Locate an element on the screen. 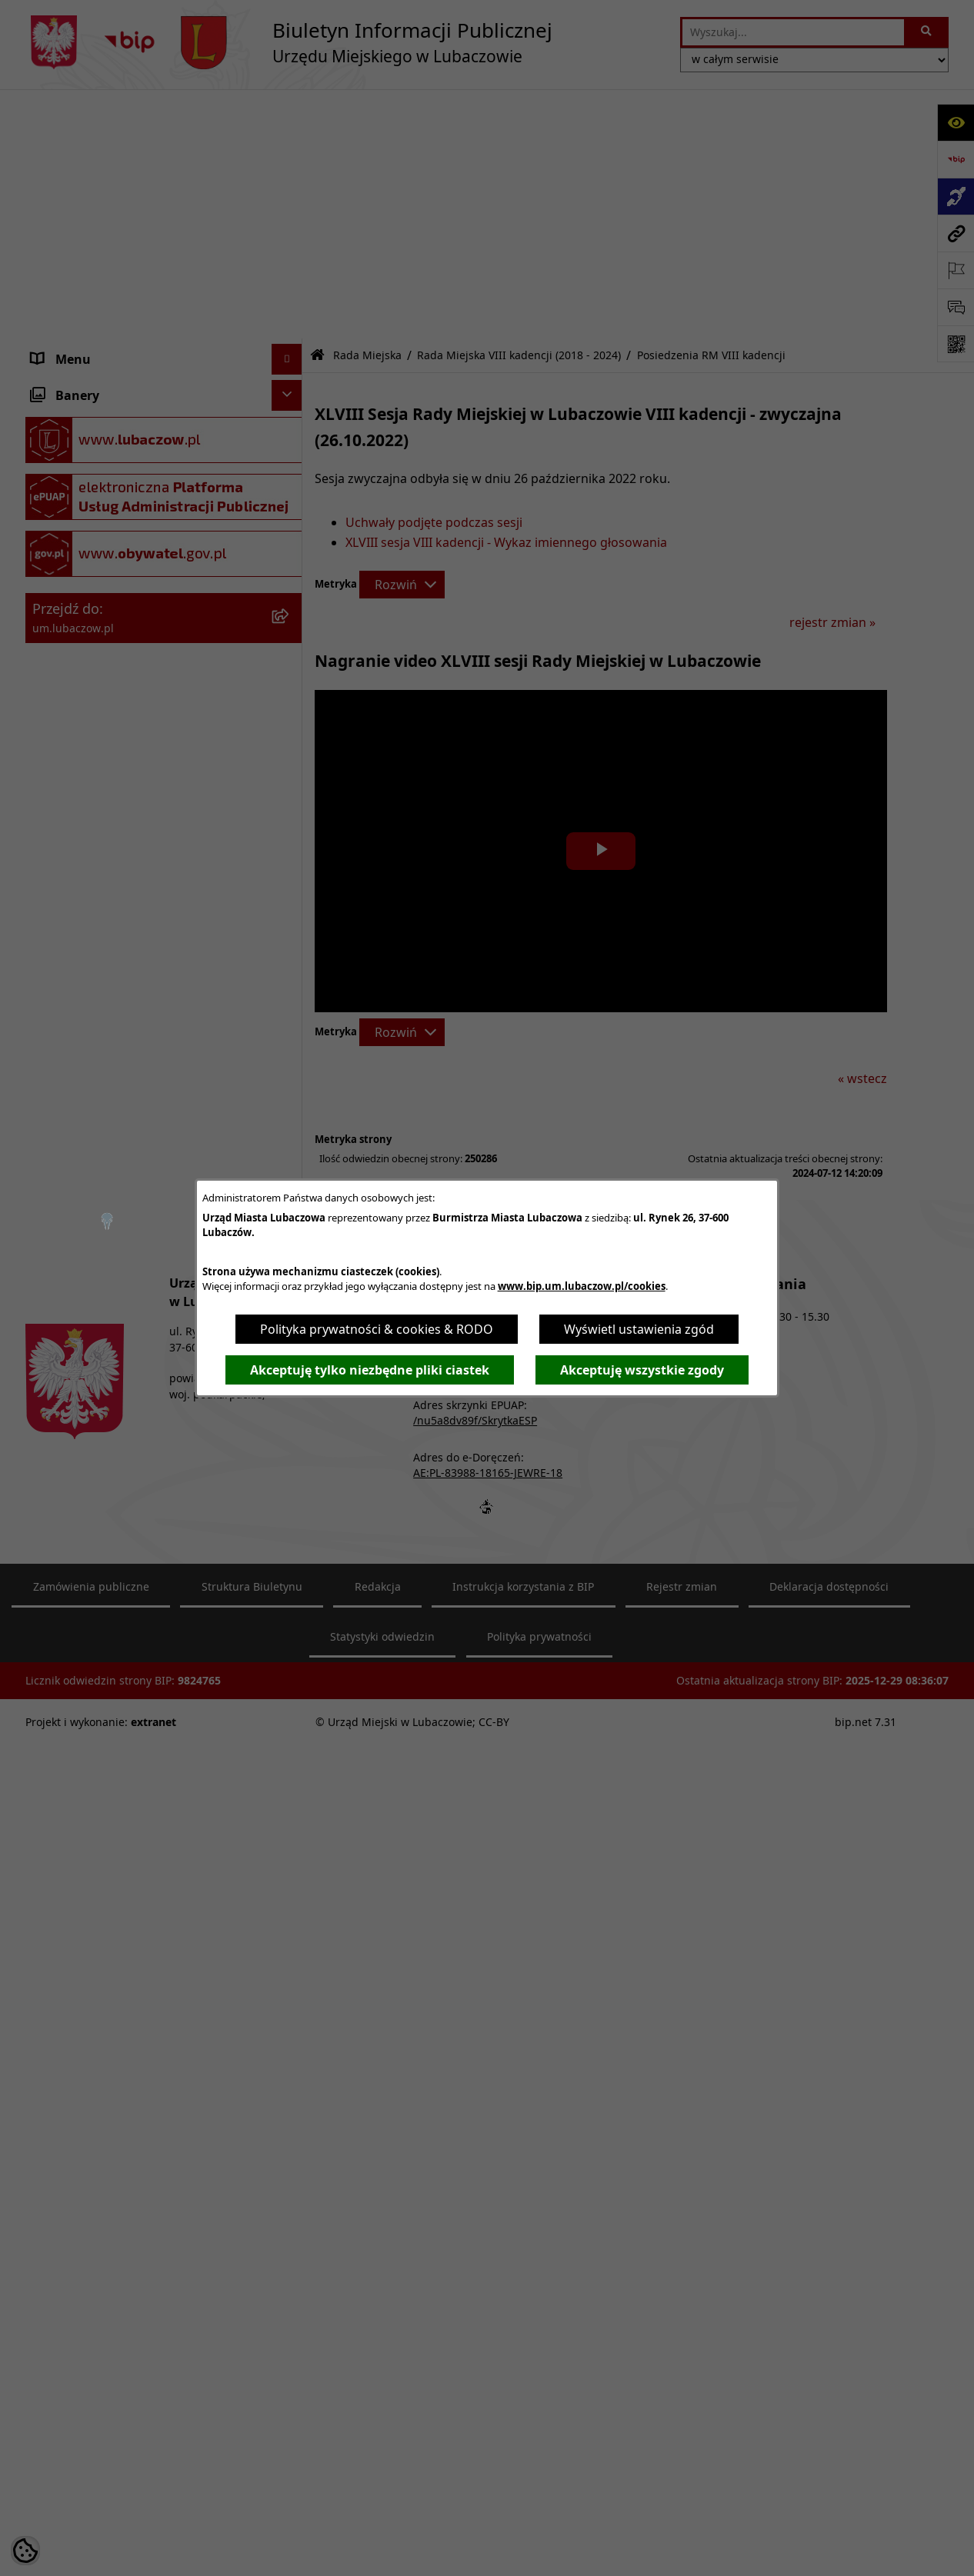 The width and height of the screenshot is (974, 2576). alien or extraterrestrial enemy indicator is located at coordinates (107, 1221).